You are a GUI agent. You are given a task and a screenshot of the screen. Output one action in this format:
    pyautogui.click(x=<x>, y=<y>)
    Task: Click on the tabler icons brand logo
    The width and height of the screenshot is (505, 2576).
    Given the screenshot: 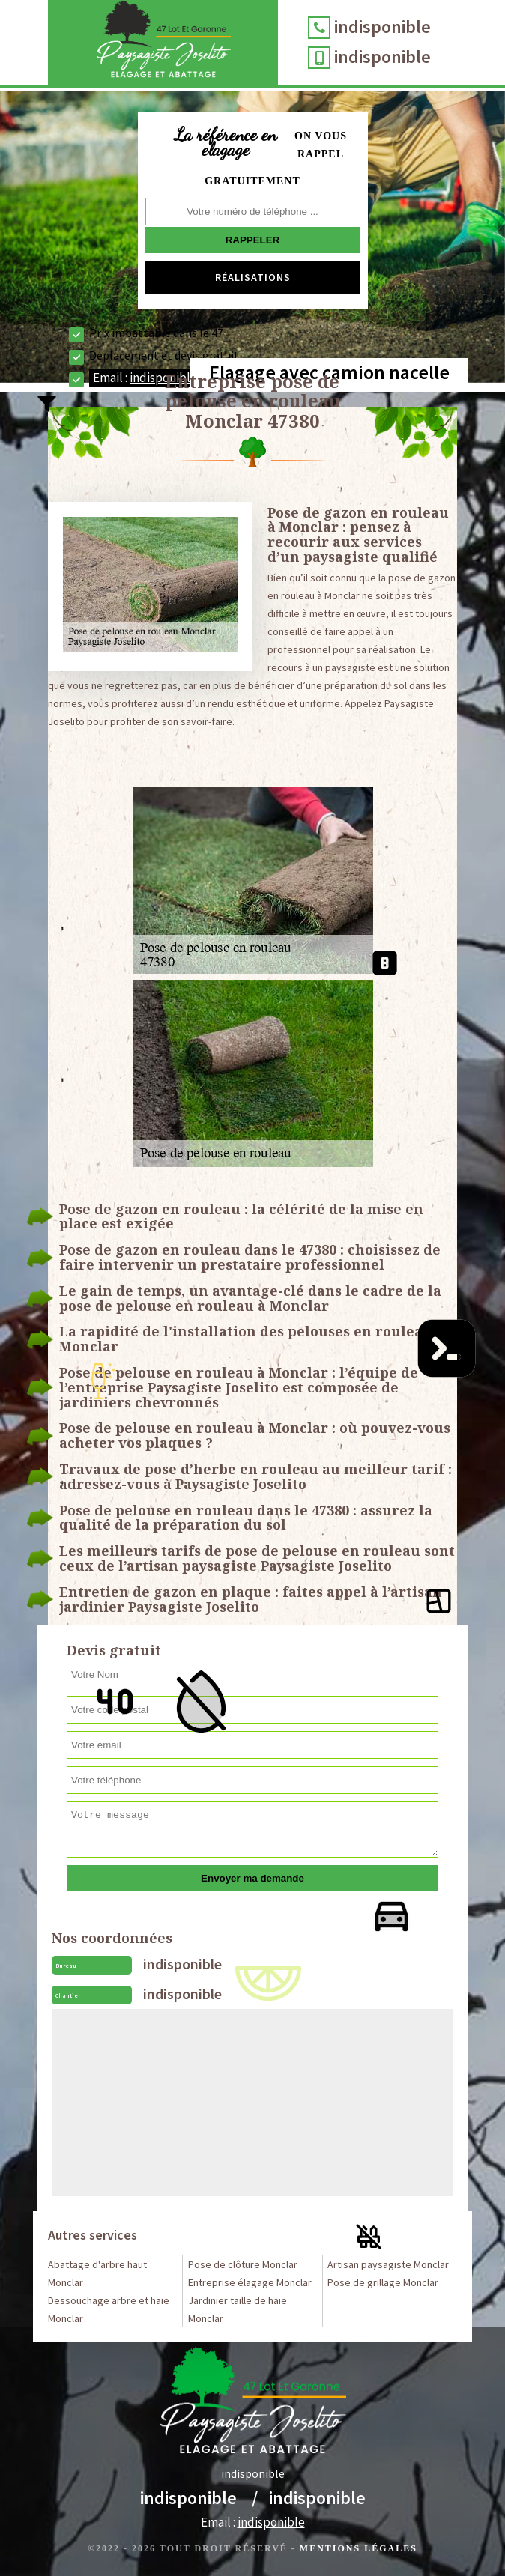 What is the action you would take?
    pyautogui.click(x=447, y=1348)
    